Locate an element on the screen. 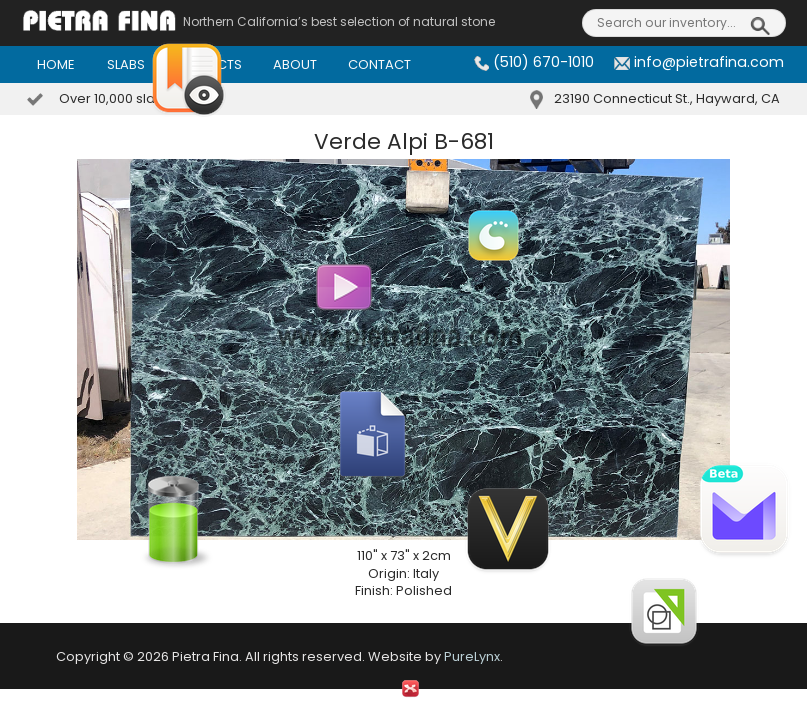 Image resolution: width=807 pixels, height=720 pixels. view current battery level is located at coordinates (173, 519).